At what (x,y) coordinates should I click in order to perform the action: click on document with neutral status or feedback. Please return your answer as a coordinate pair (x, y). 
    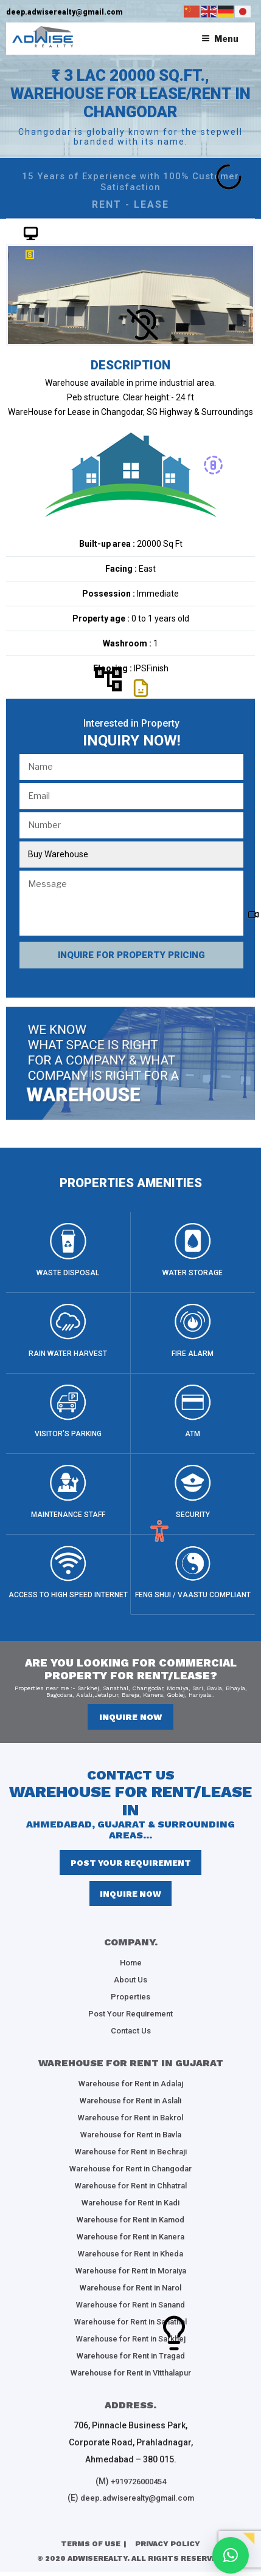
    Looking at the image, I should click on (141, 688).